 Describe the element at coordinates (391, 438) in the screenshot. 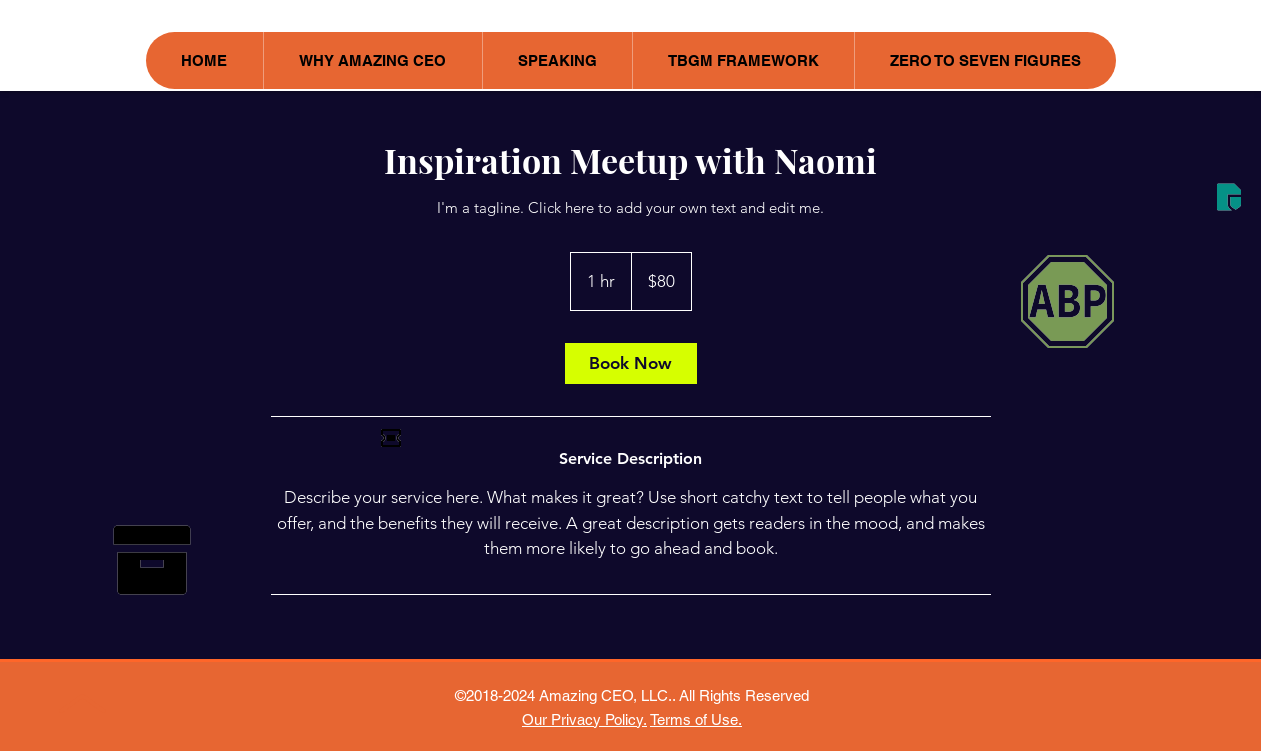

I see `view your tickets or passes` at that location.